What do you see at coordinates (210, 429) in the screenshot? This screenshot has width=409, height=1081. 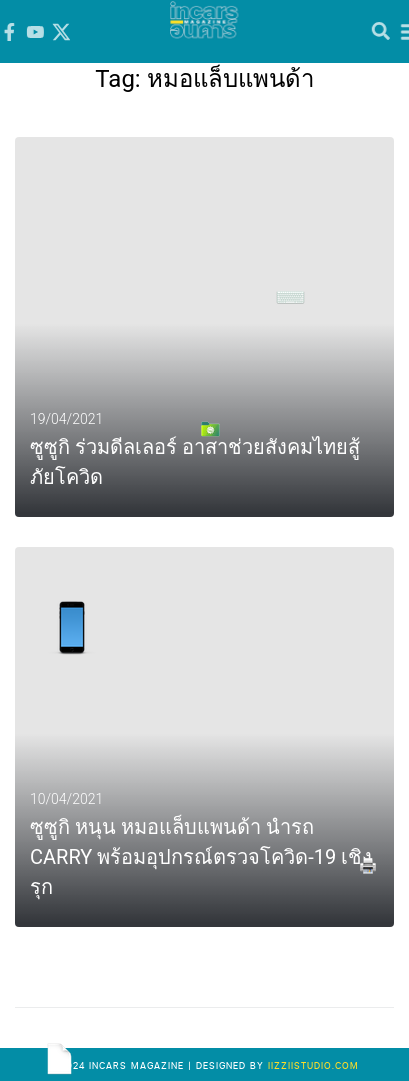 I see `open gamejolt games folder` at bounding box center [210, 429].